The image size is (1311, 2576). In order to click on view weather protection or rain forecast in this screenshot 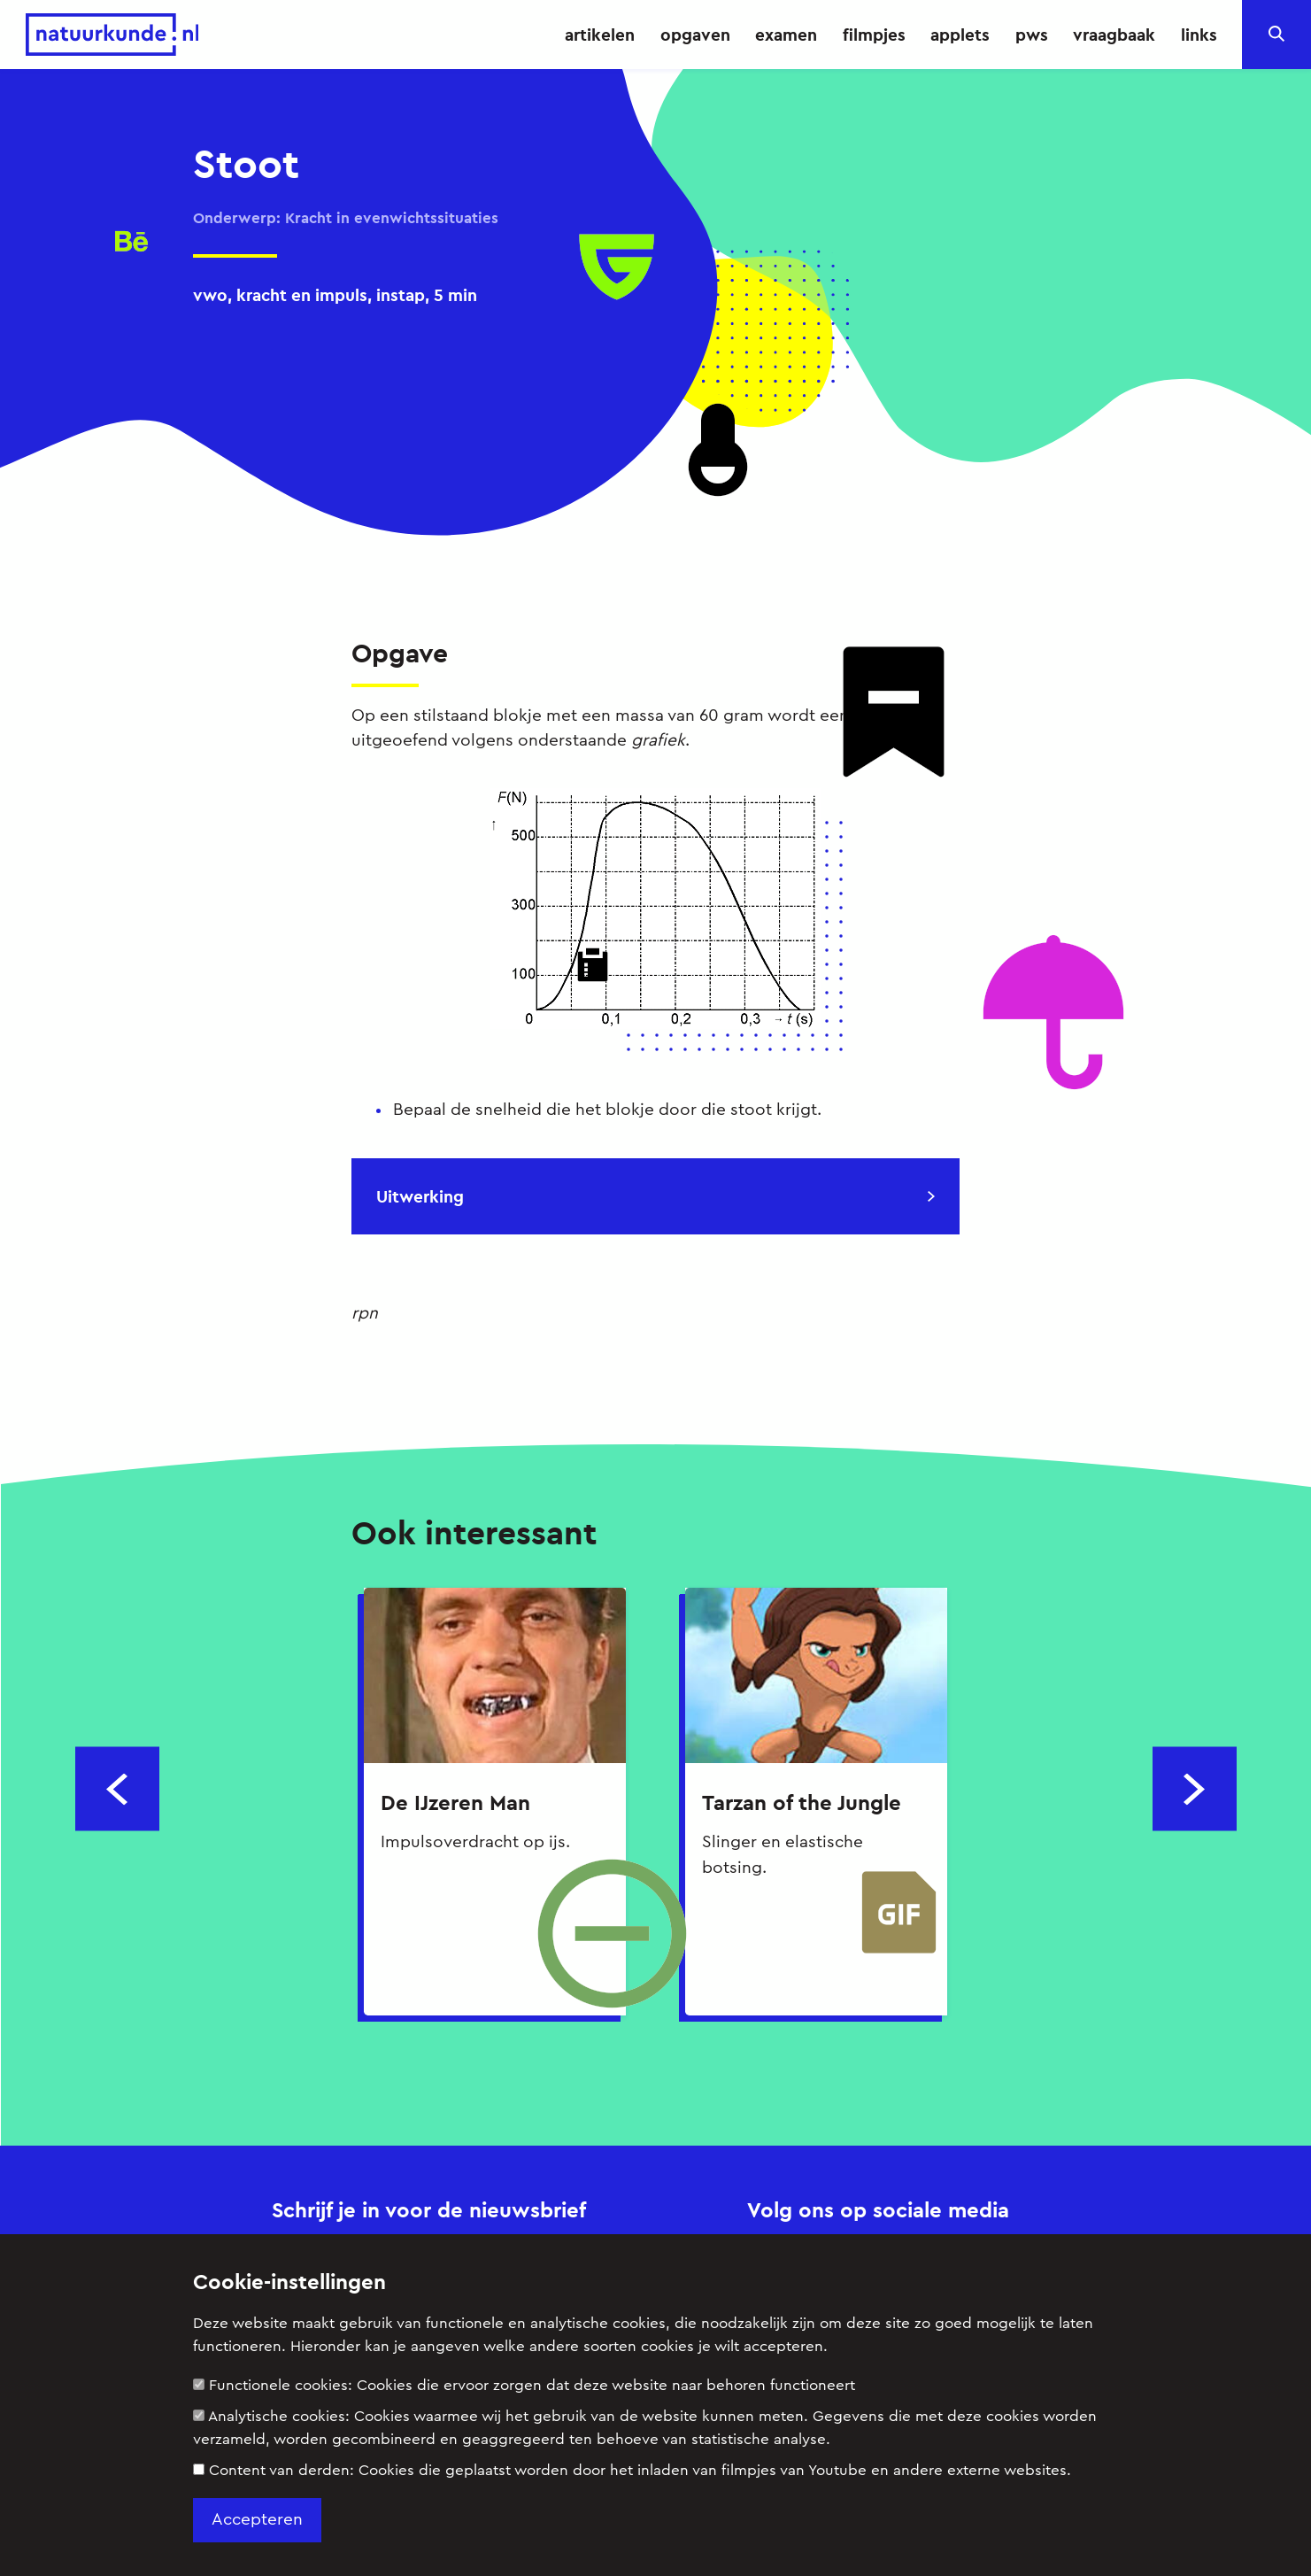, I will do `click(1053, 1012)`.